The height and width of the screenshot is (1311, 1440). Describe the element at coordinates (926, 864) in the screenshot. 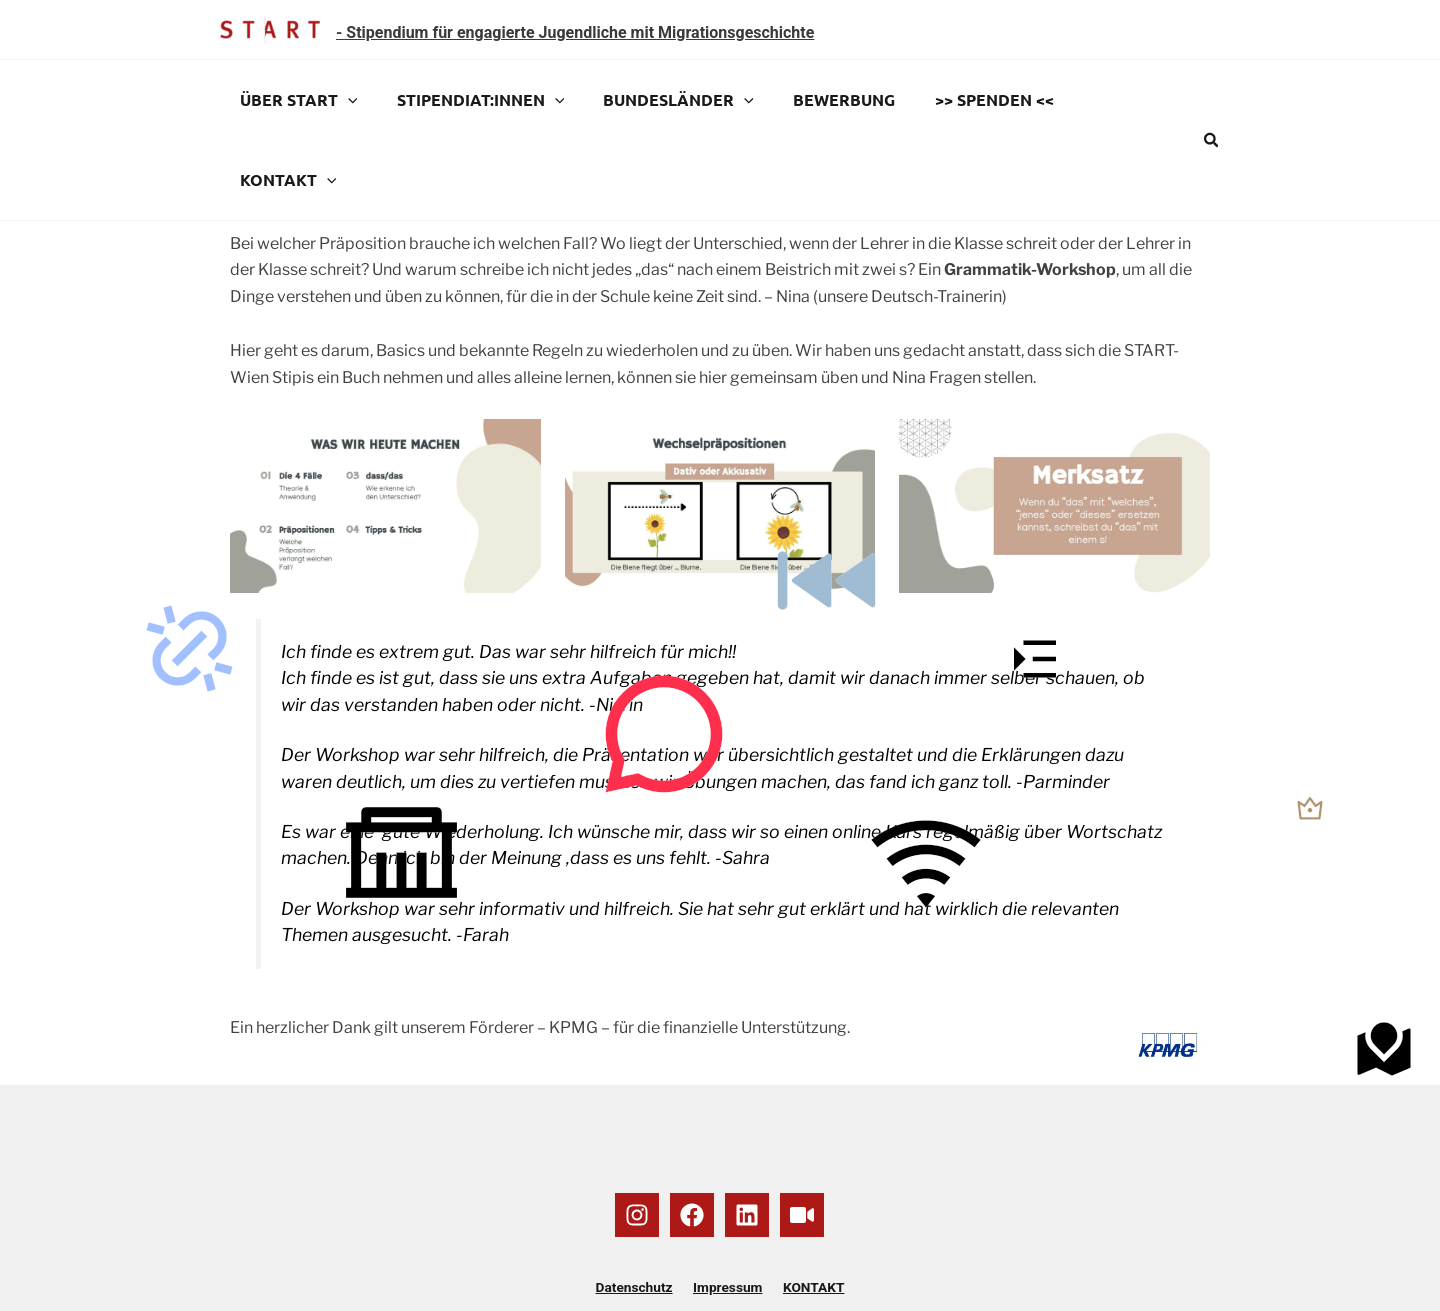

I see `indicates wireless network connection status` at that location.